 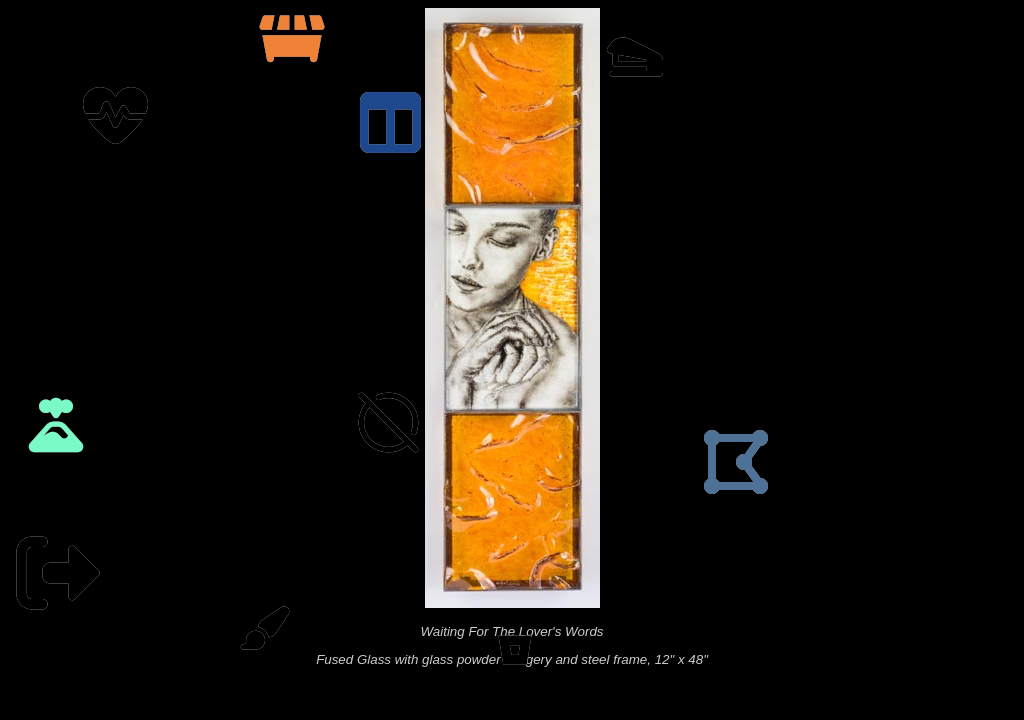 I want to click on open bitbucket repository, so click(x=515, y=650).